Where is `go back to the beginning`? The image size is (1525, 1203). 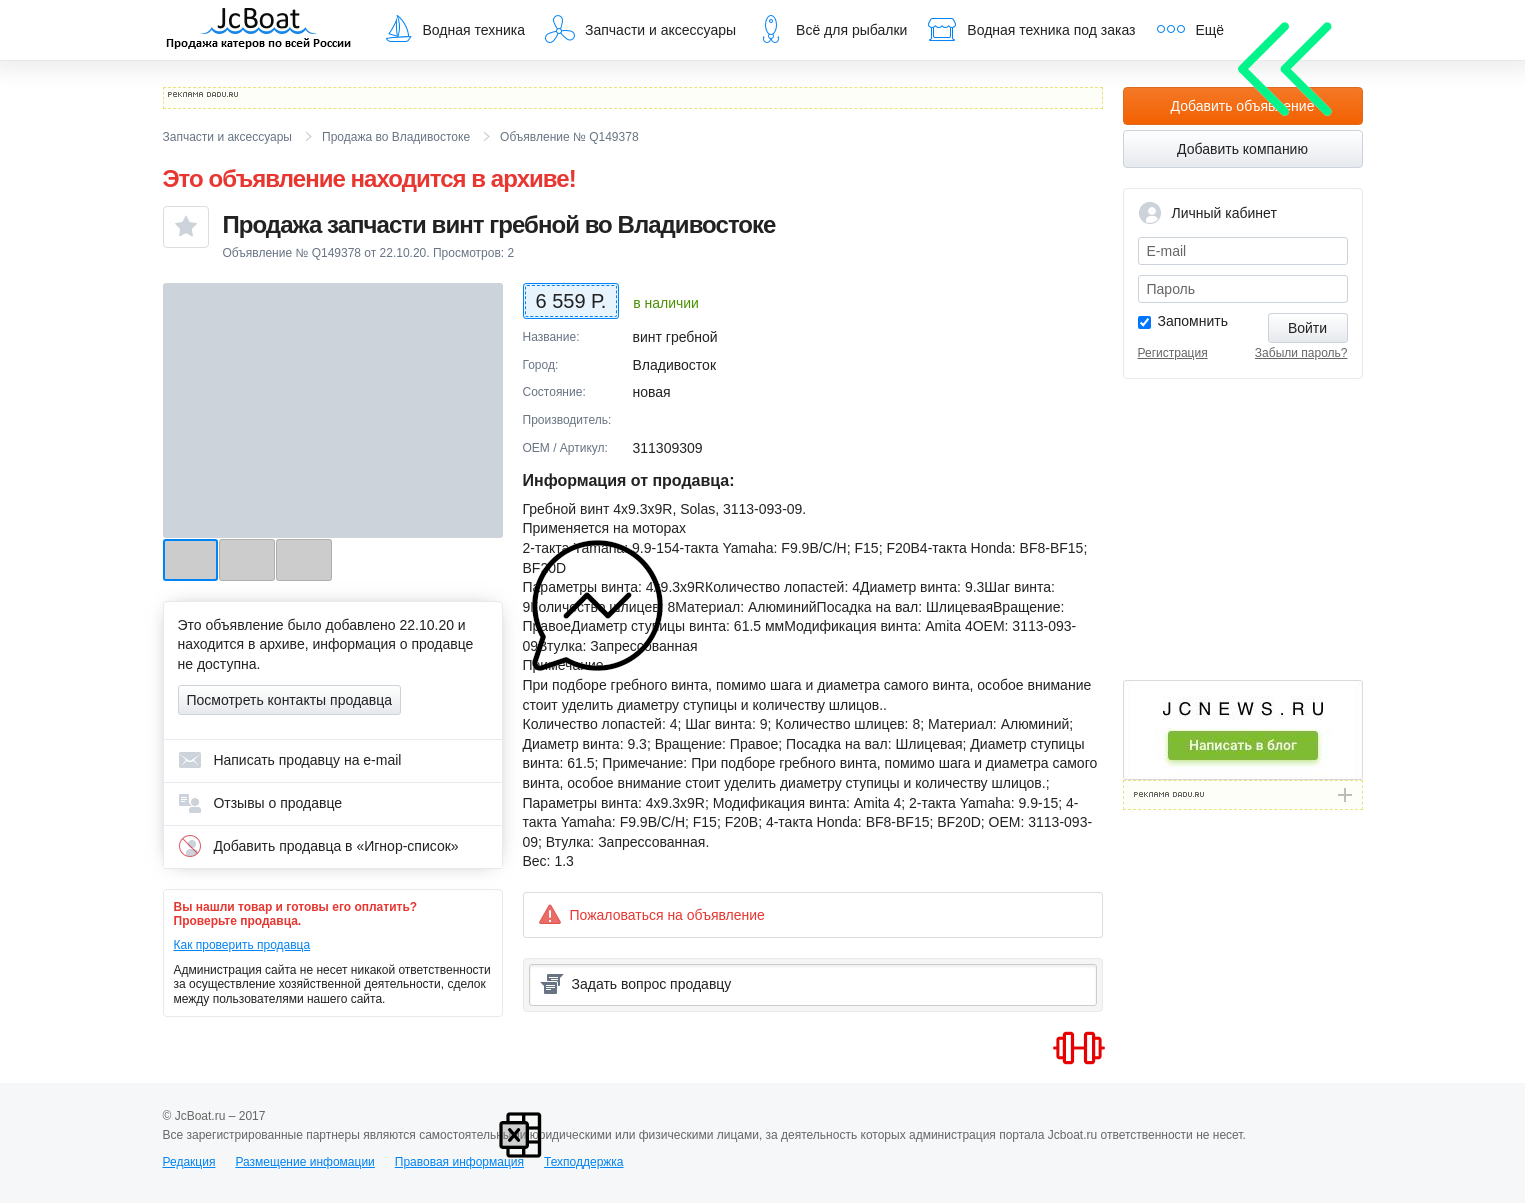 go back to the beginning is located at coordinates (1289, 69).